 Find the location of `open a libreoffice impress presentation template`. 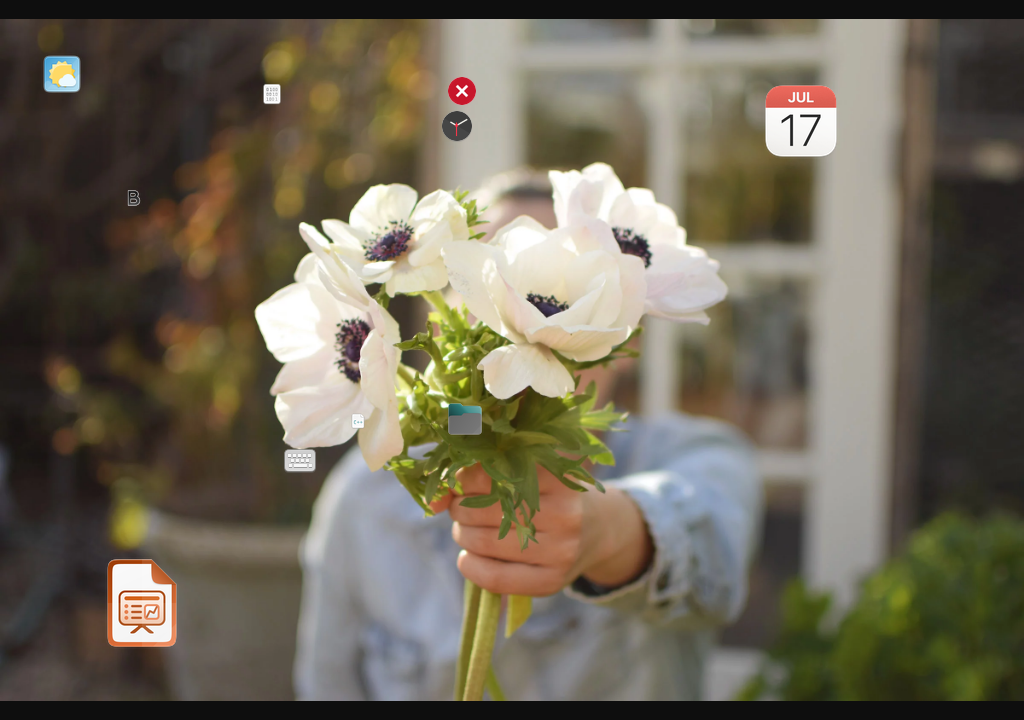

open a libreoffice impress presentation template is located at coordinates (142, 603).